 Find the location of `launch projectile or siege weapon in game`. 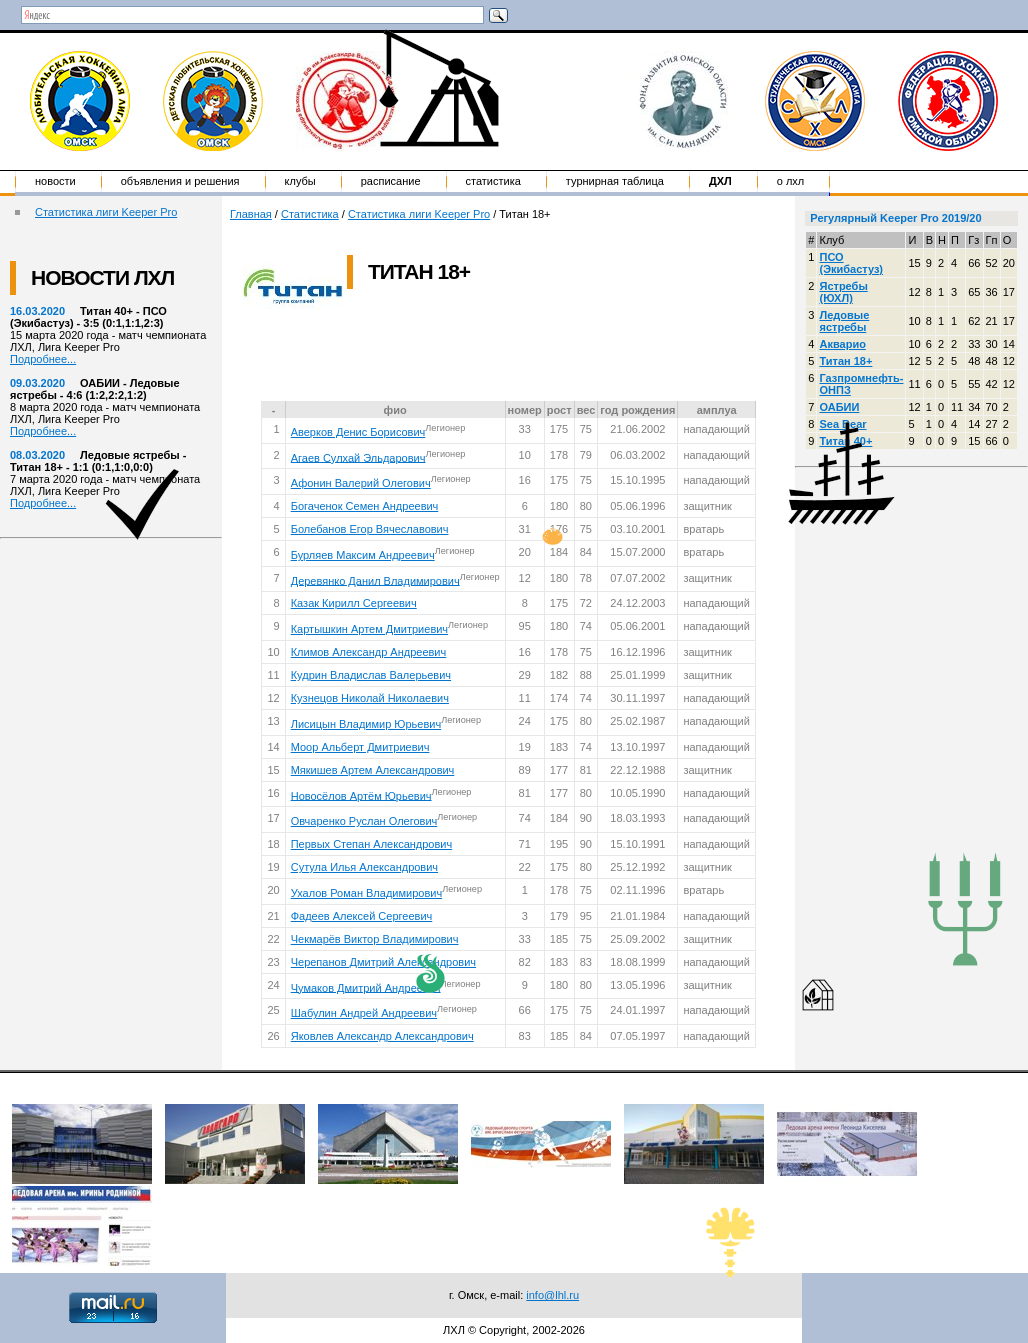

launch projectile or siege weapon in game is located at coordinates (439, 83).